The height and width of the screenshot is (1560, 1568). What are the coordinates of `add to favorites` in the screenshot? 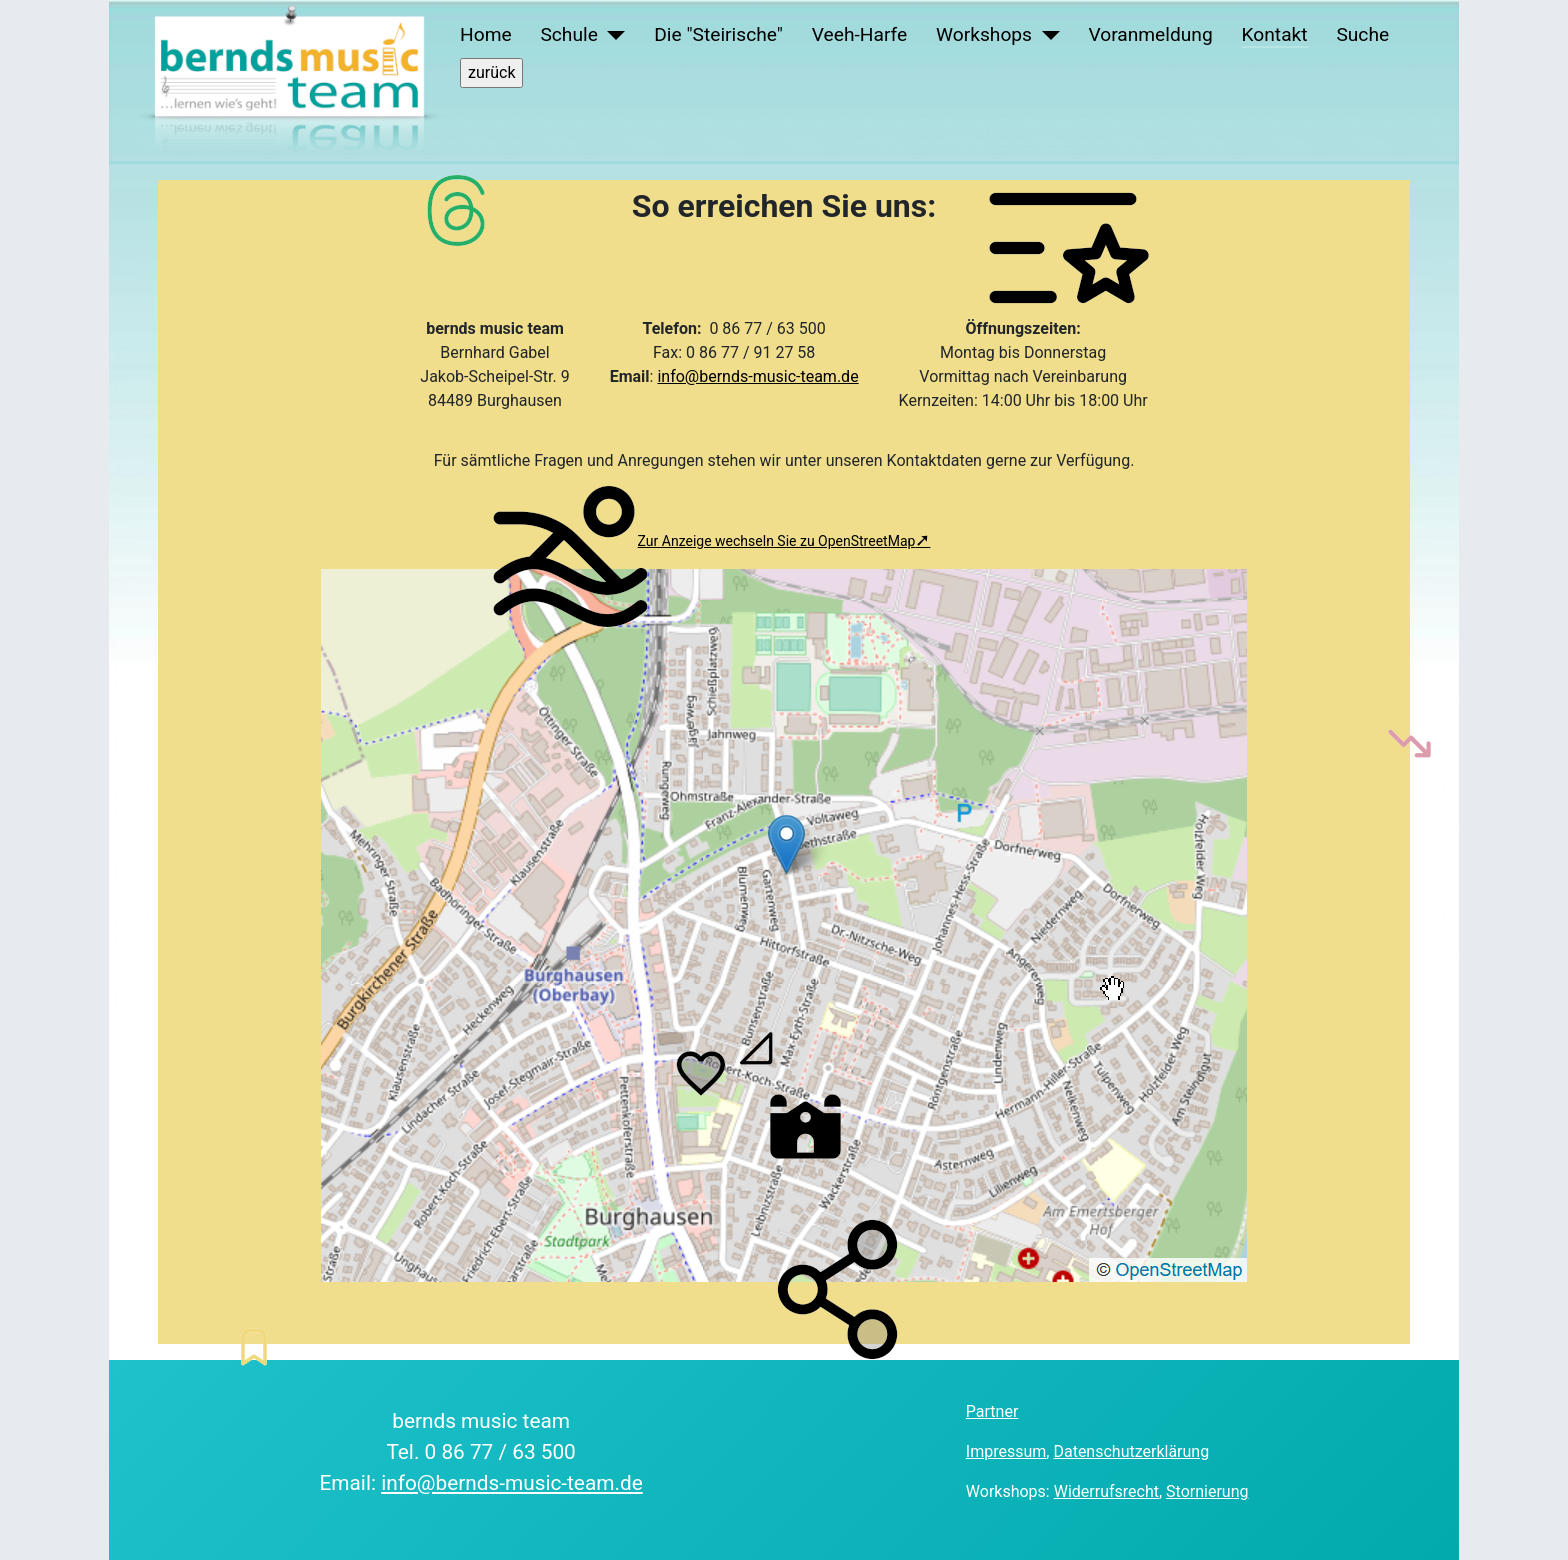 It's located at (701, 1073).